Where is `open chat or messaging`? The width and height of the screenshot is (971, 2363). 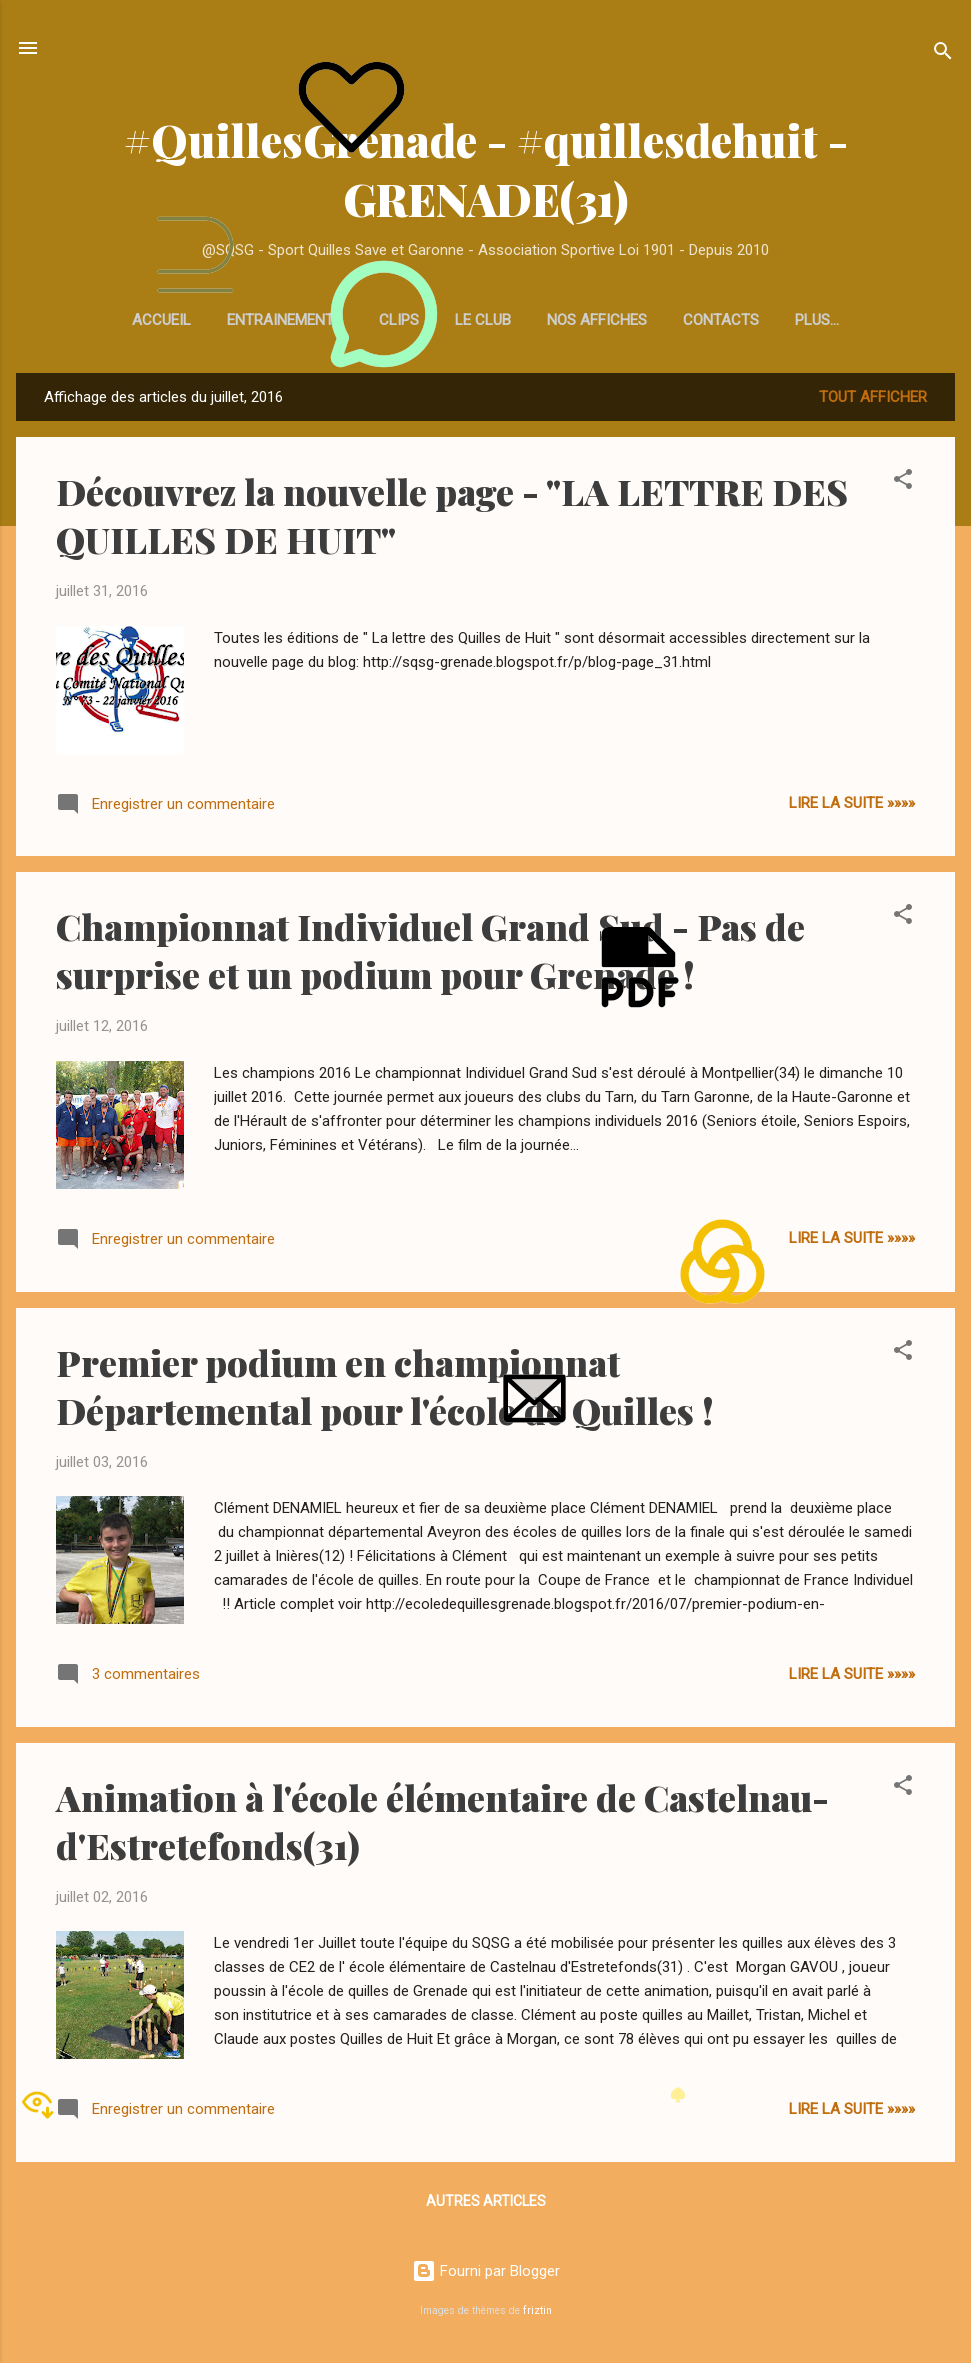
open chat or messaging is located at coordinates (384, 314).